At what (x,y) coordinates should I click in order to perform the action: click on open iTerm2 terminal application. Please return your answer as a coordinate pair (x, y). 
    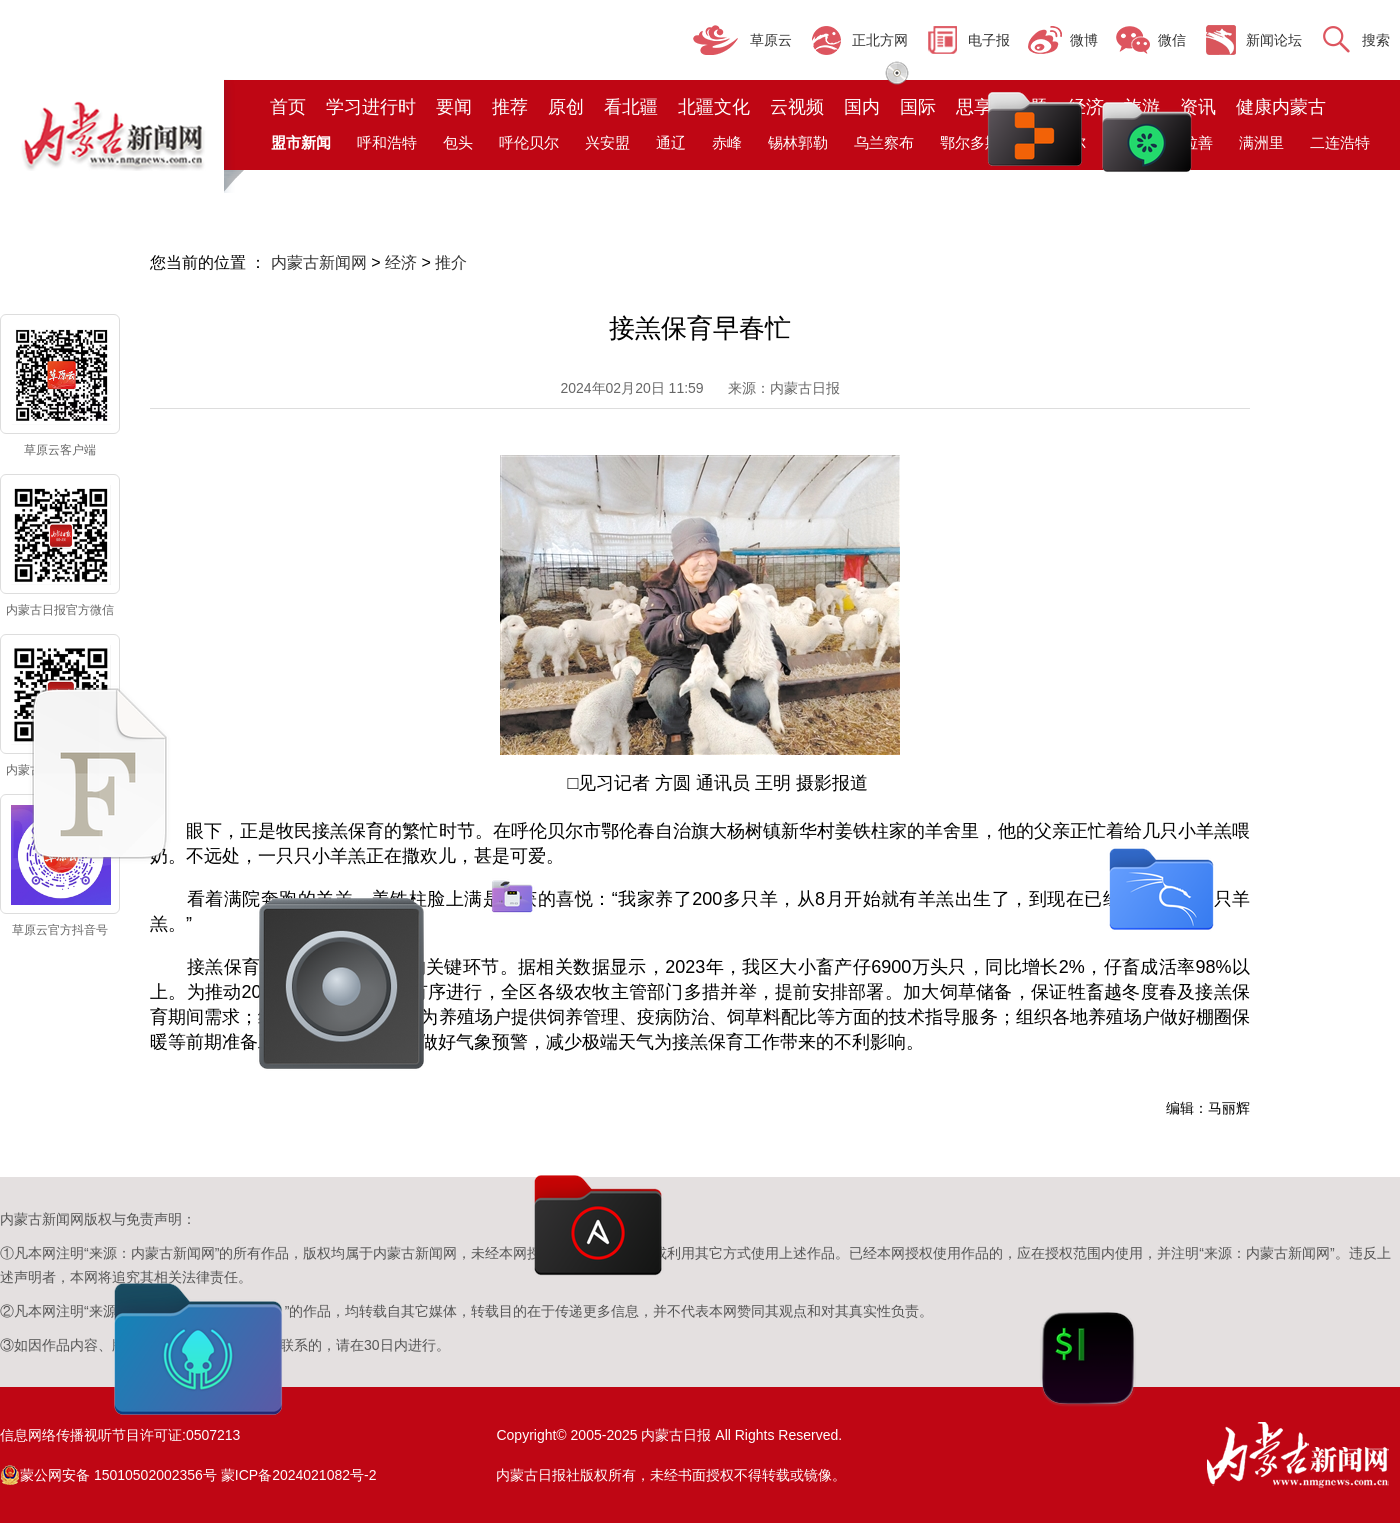
    Looking at the image, I should click on (1088, 1358).